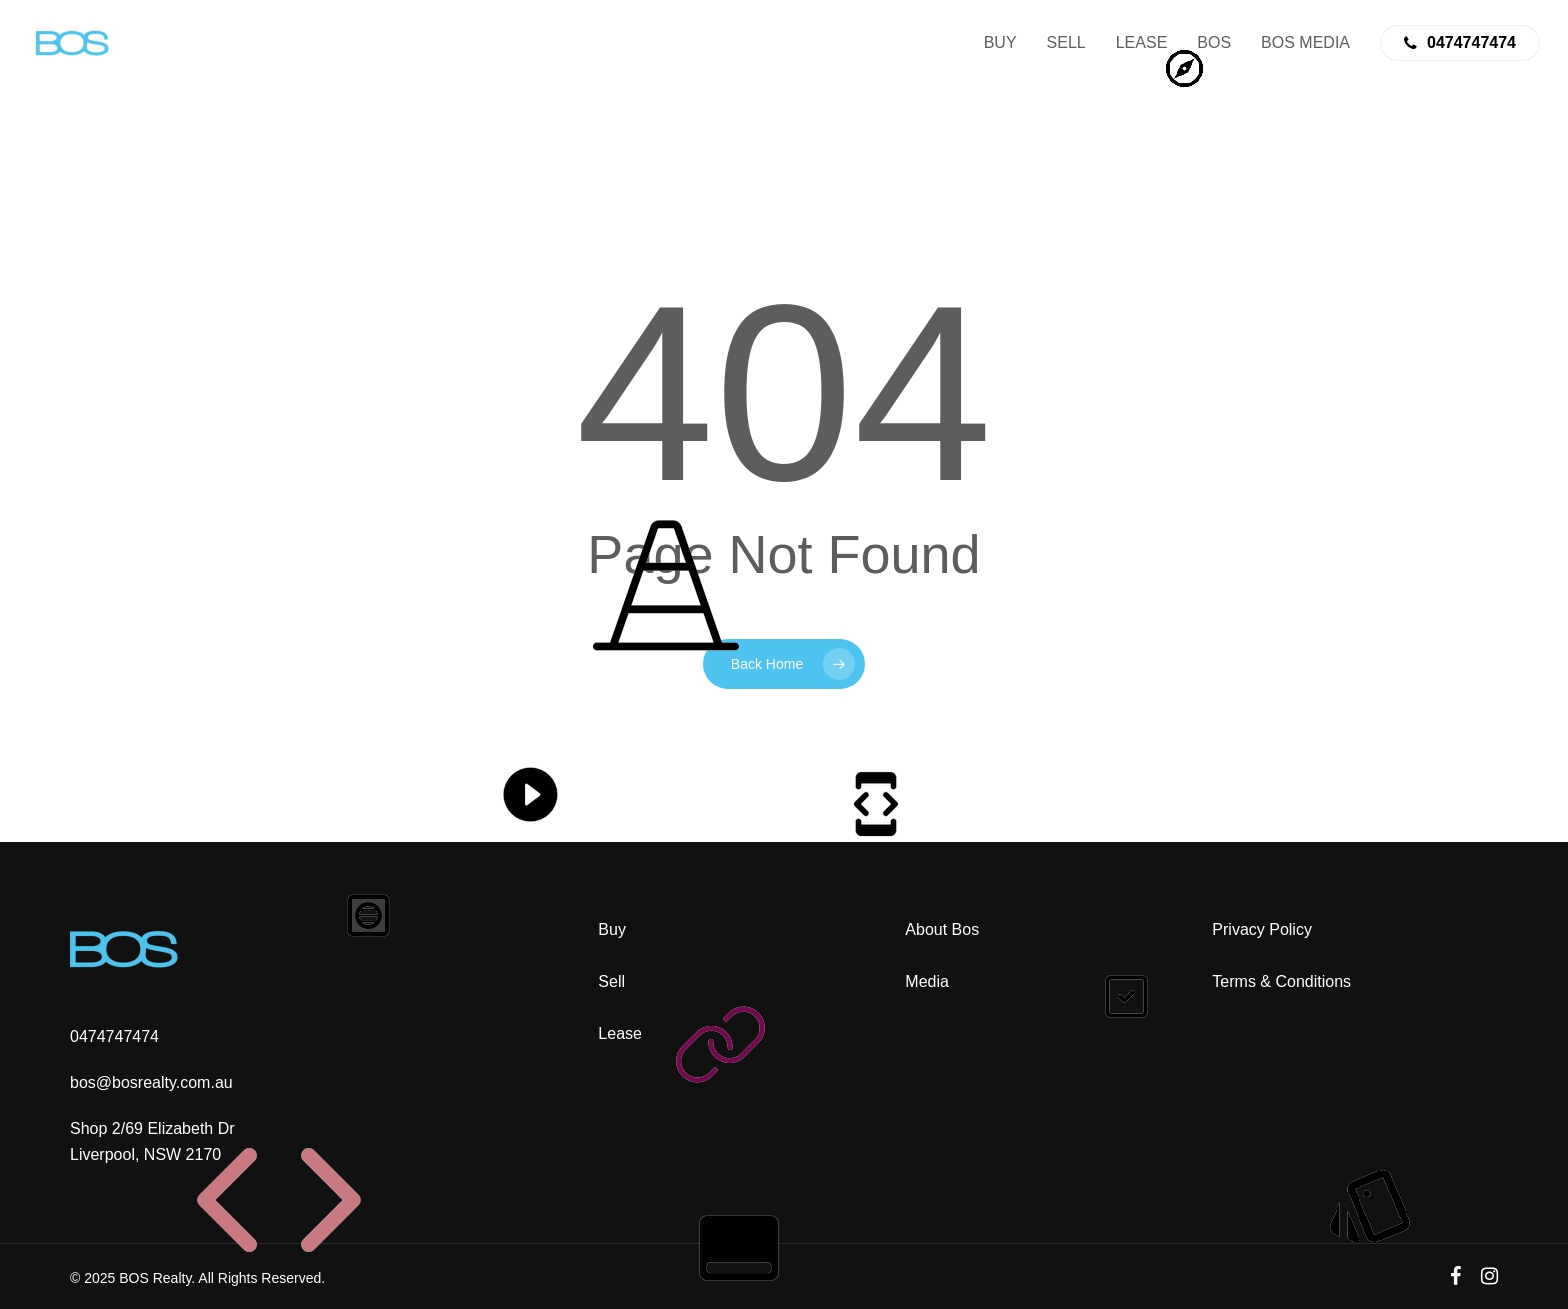  What do you see at coordinates (666, 588) in the screenshot?
I see `indicates a work in progress or under construction area` at bounding box center [666, 588].